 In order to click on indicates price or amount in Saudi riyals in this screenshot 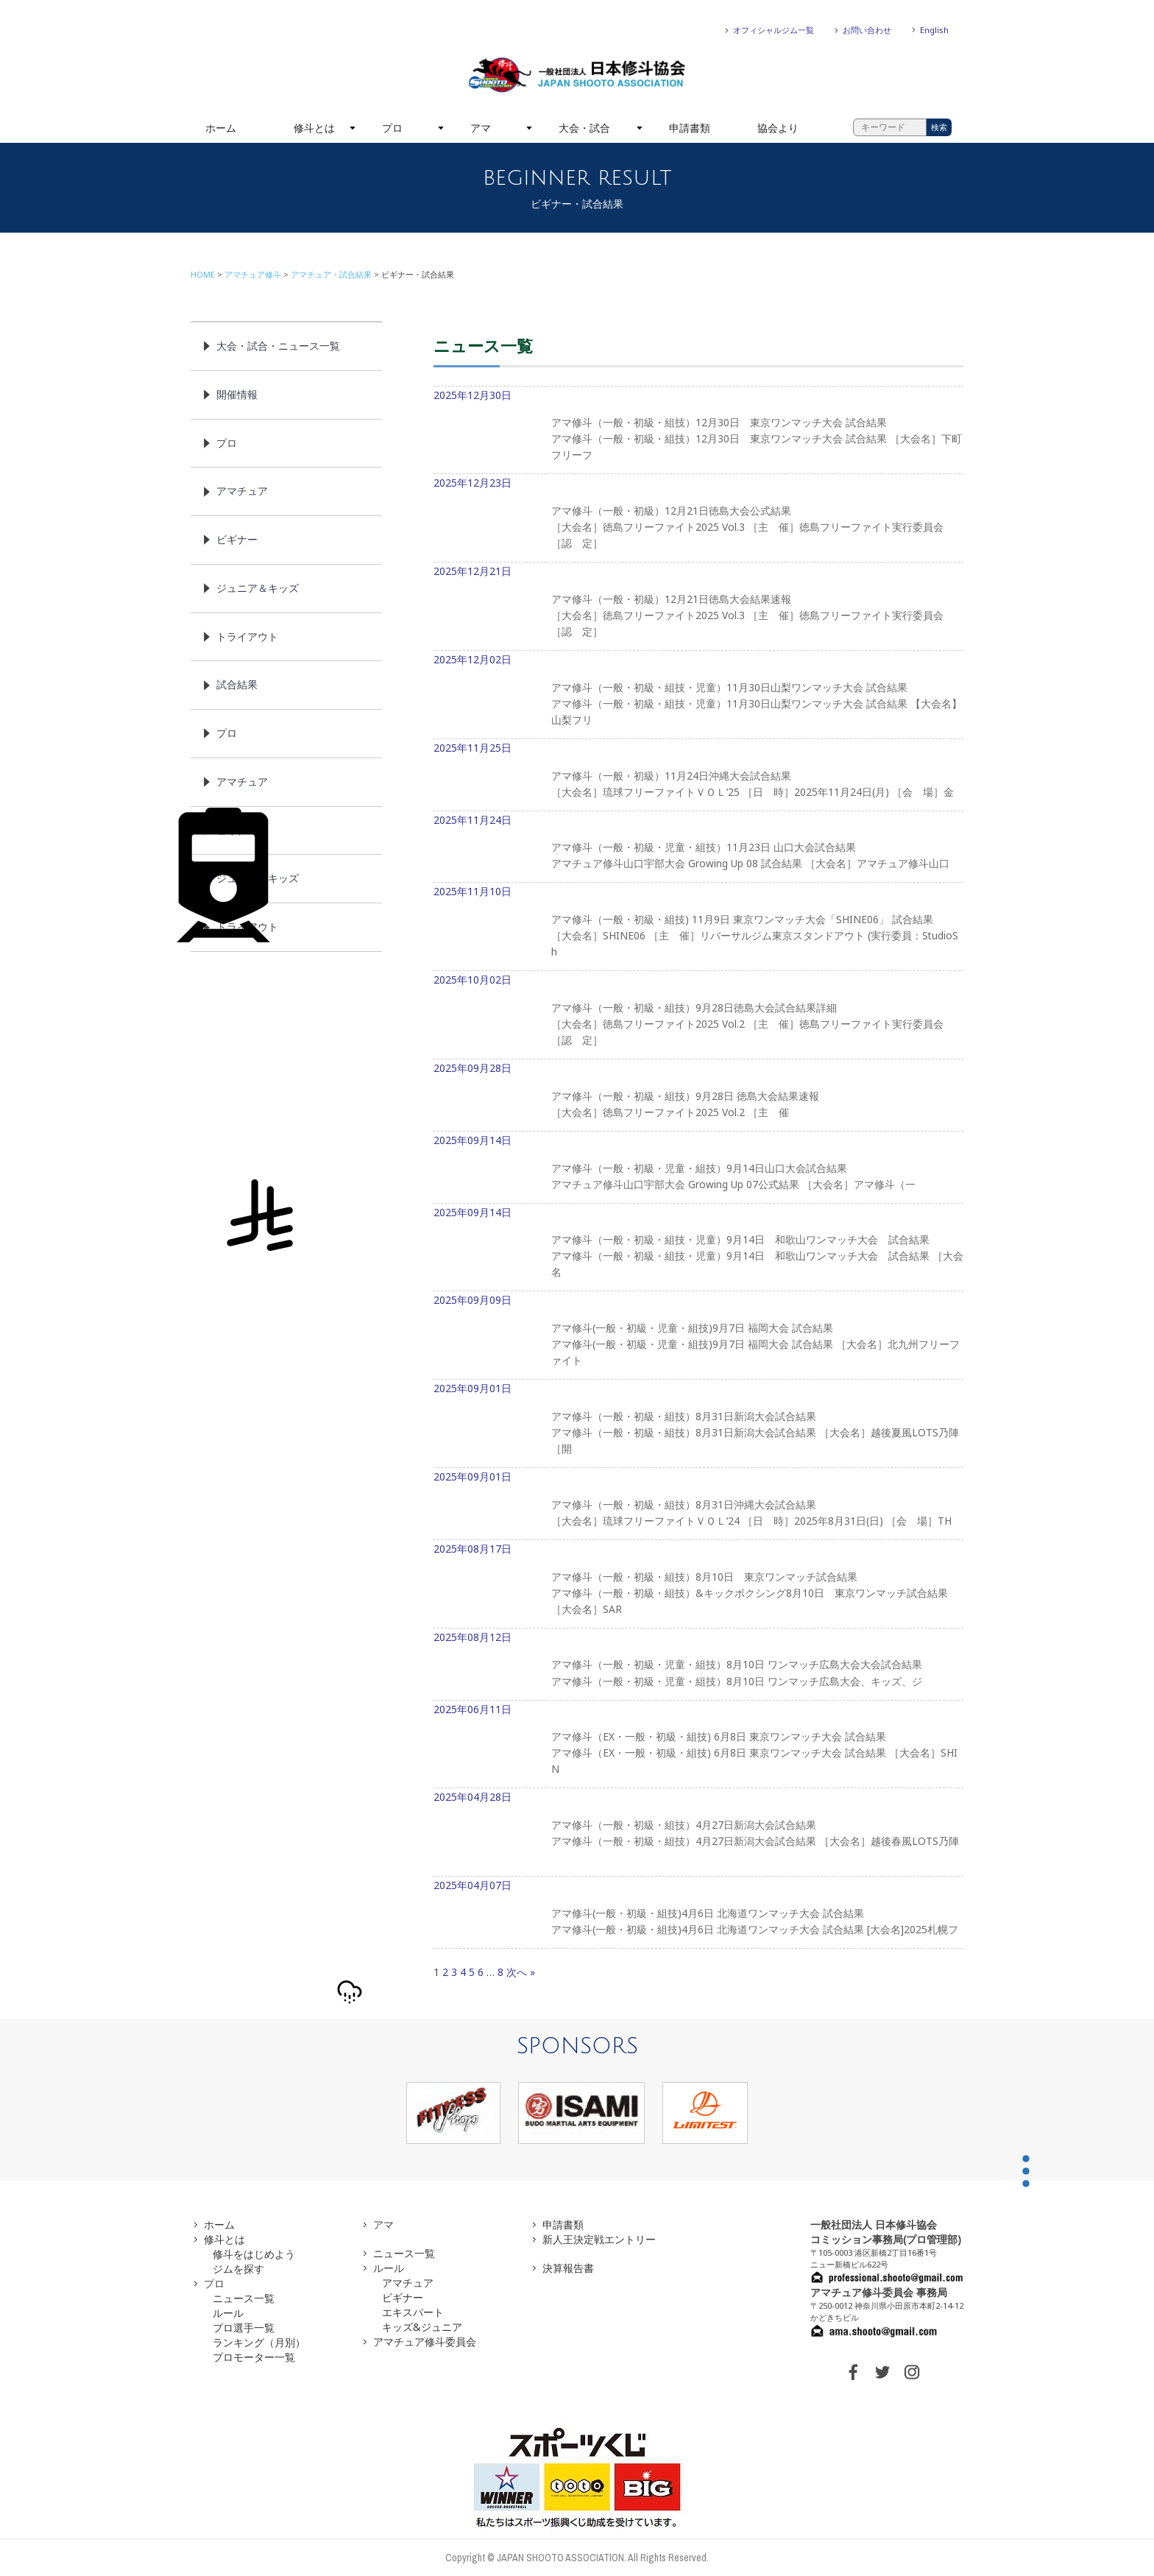, I will do `click(261, 1217)`.